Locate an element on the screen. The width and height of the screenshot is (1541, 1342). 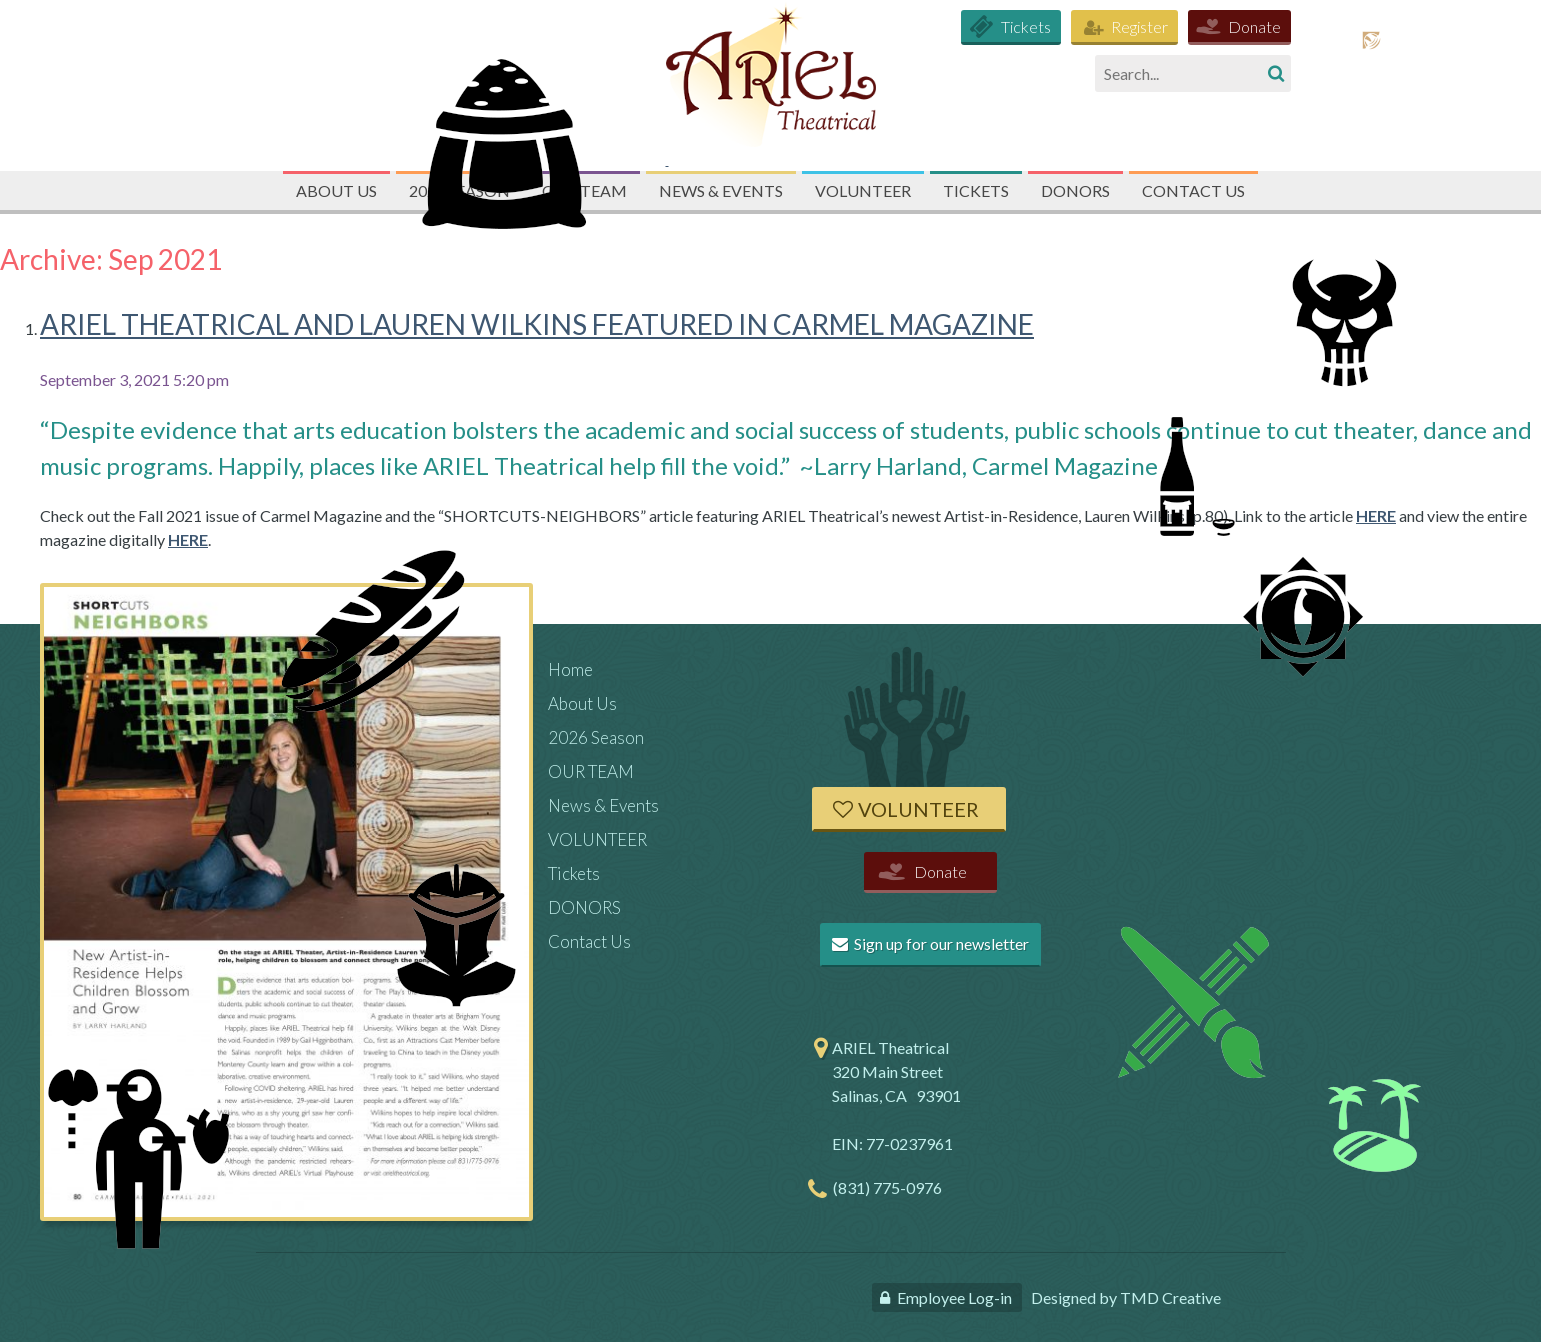
access drawing and editing tools is located at coordinates (1193, 1002).